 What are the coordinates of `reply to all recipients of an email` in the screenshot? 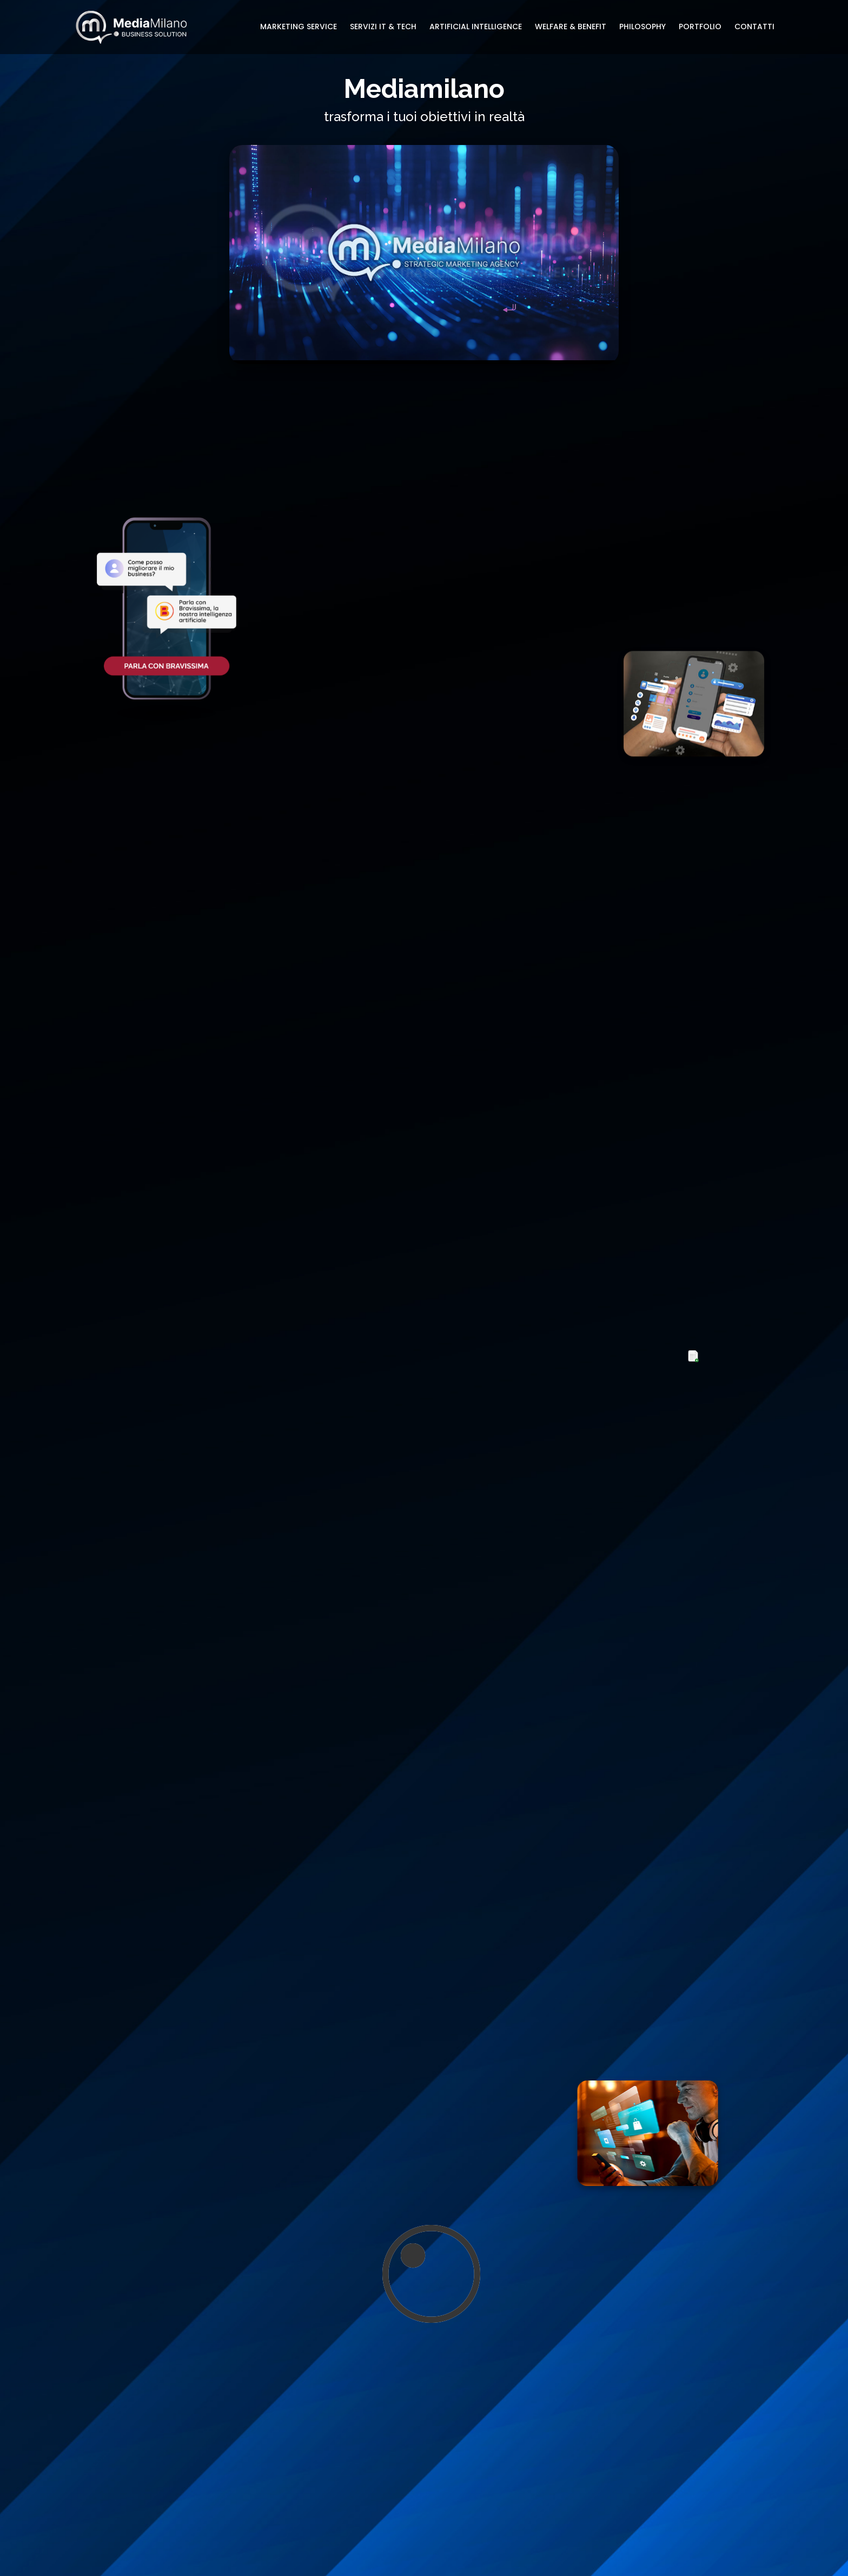 It's located at (509, 308).